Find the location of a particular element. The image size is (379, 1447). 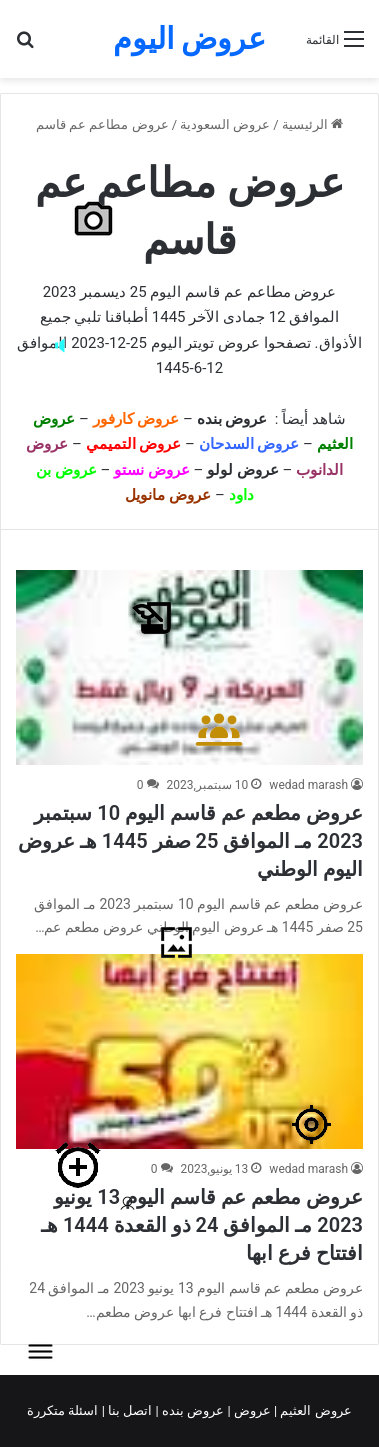

speaker with no volume output is located at coordinates (62, 345).